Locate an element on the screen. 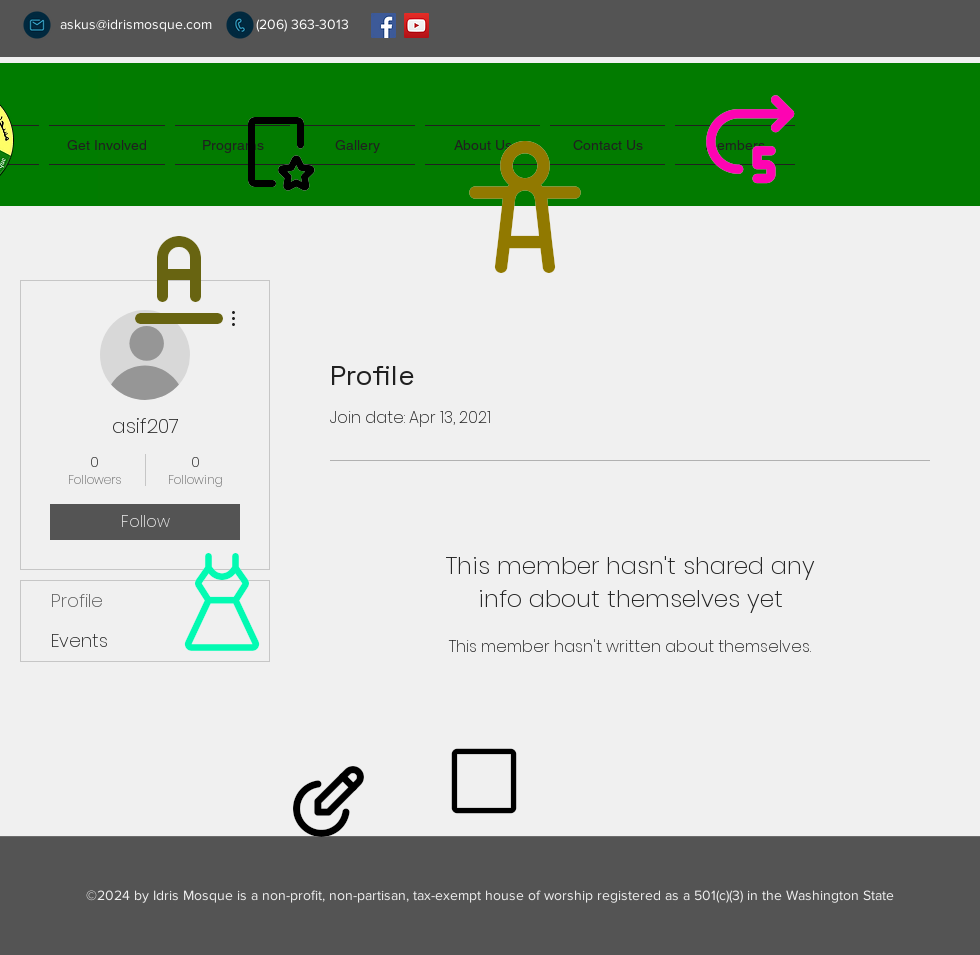 The height and width of the screenshot is (955, 980). access accessibility settings is located at coordinates (525, 207).